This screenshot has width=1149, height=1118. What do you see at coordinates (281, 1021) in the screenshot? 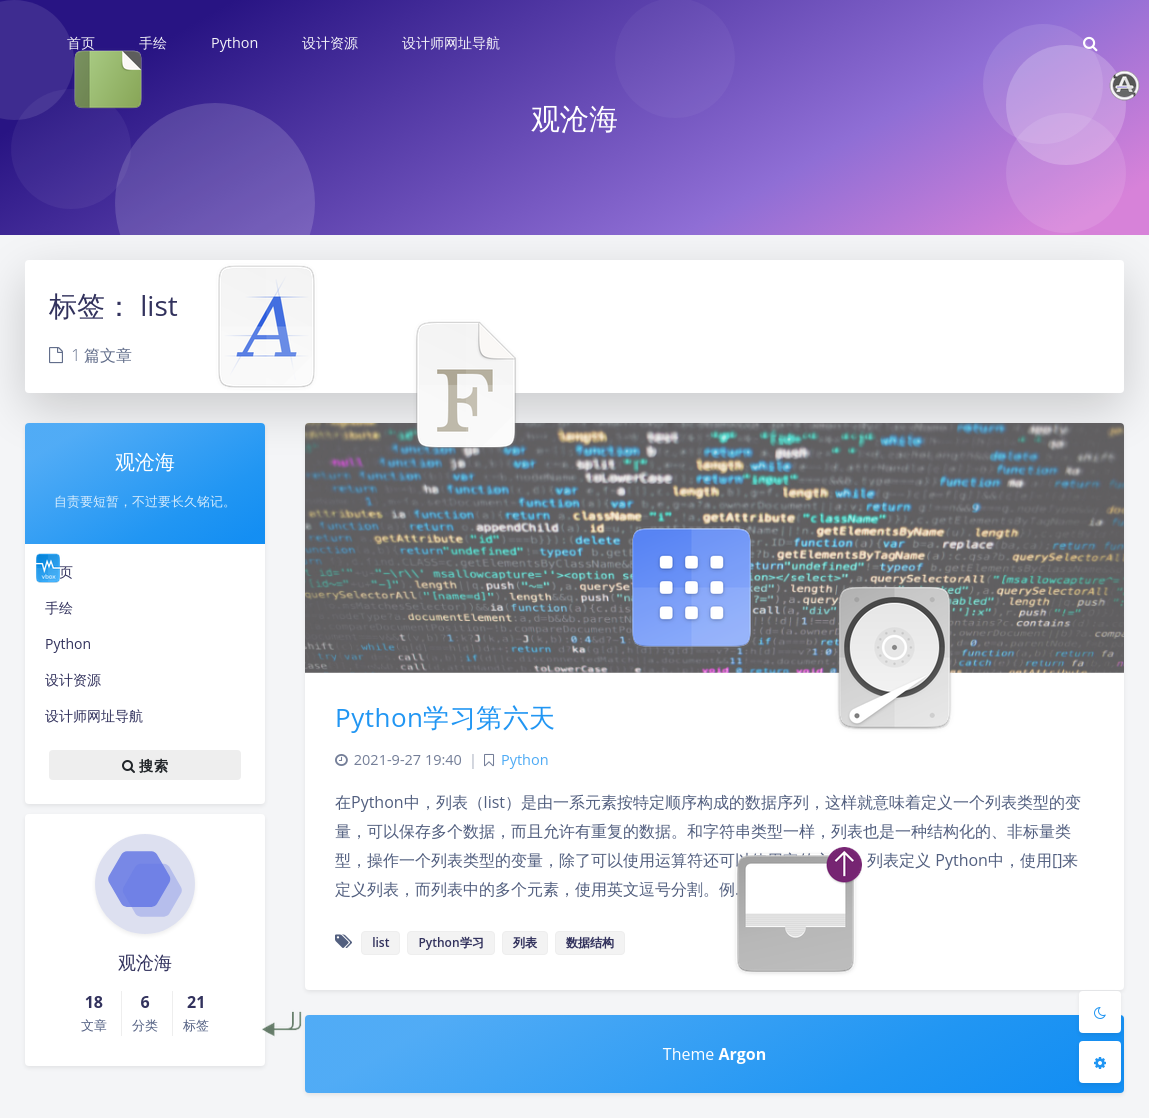
I see `reply to all recipients of an email` at bounding box center [281, 1021].